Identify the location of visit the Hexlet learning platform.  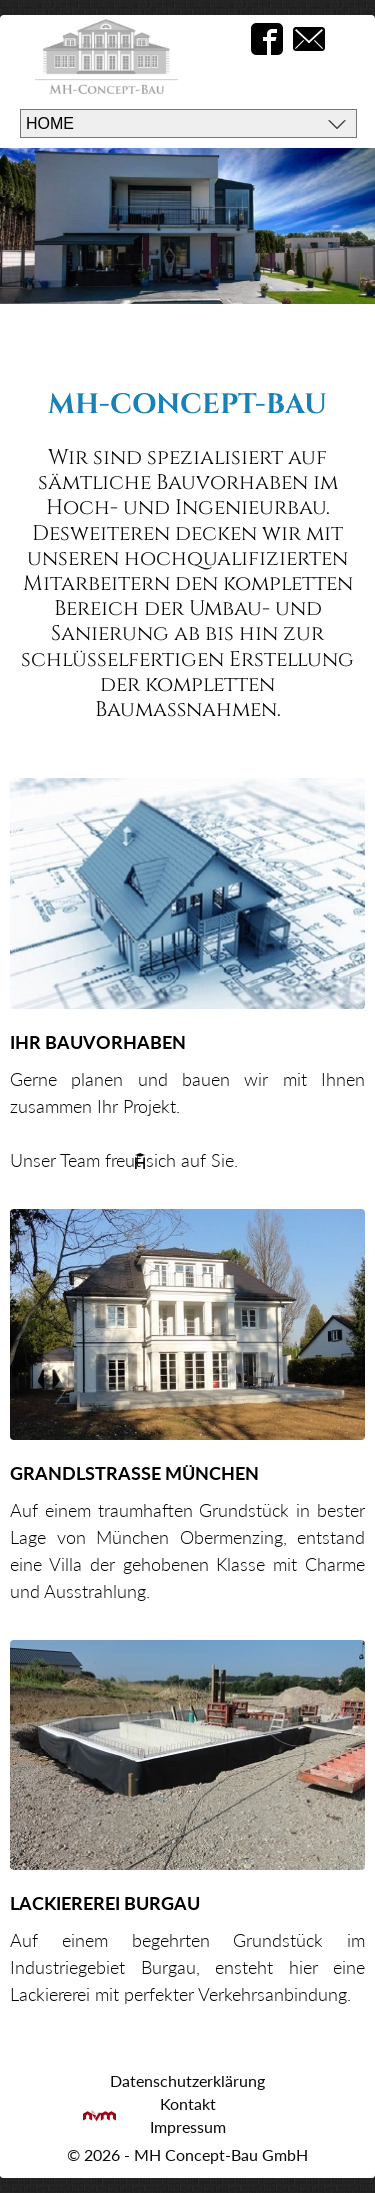
(140, 1161).